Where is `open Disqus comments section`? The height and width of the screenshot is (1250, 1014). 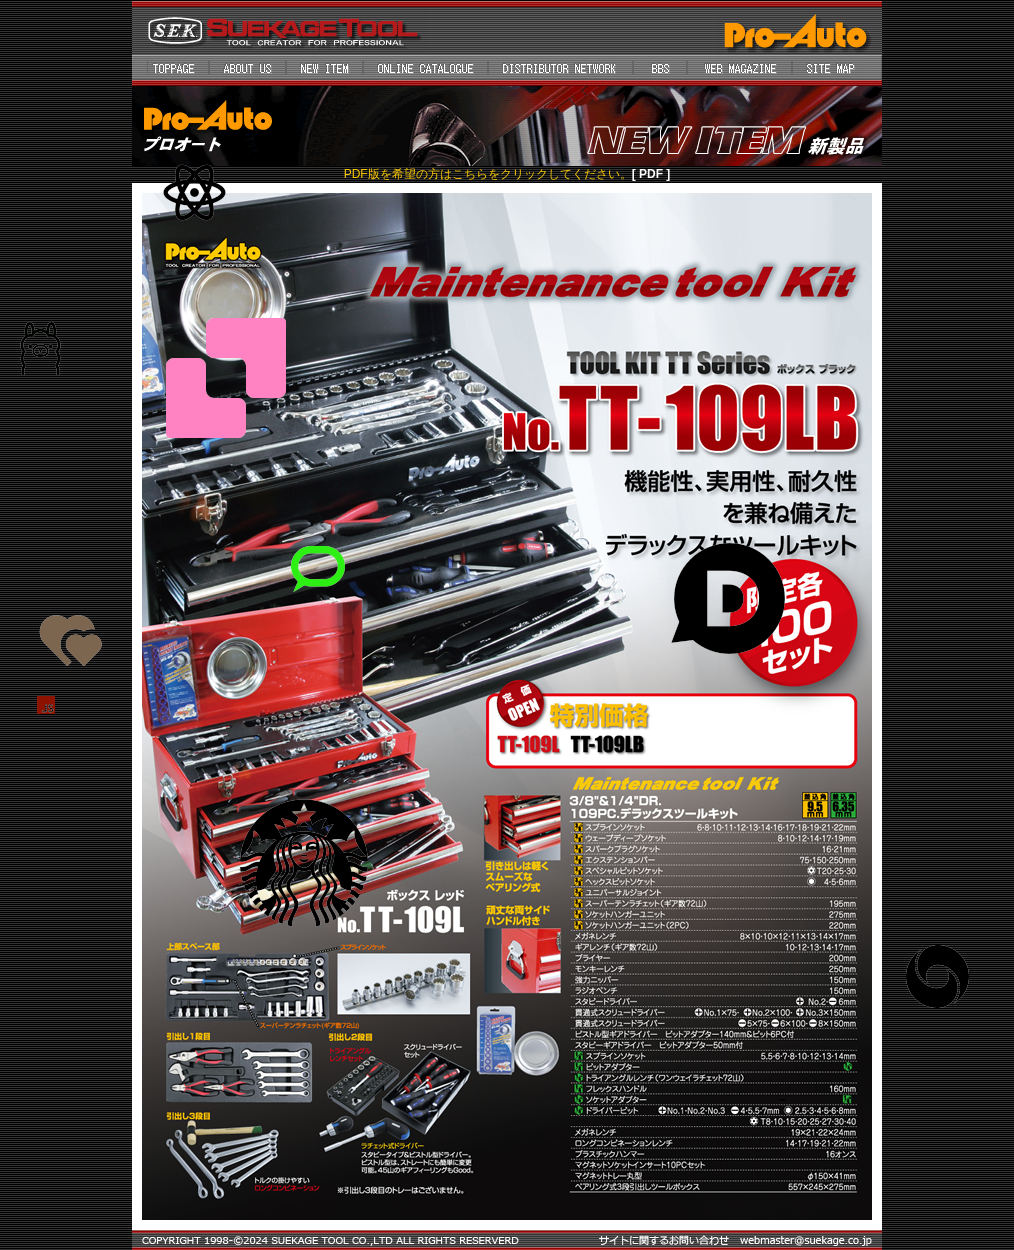 open Disqus comments section is located at coordinates (729, 598).